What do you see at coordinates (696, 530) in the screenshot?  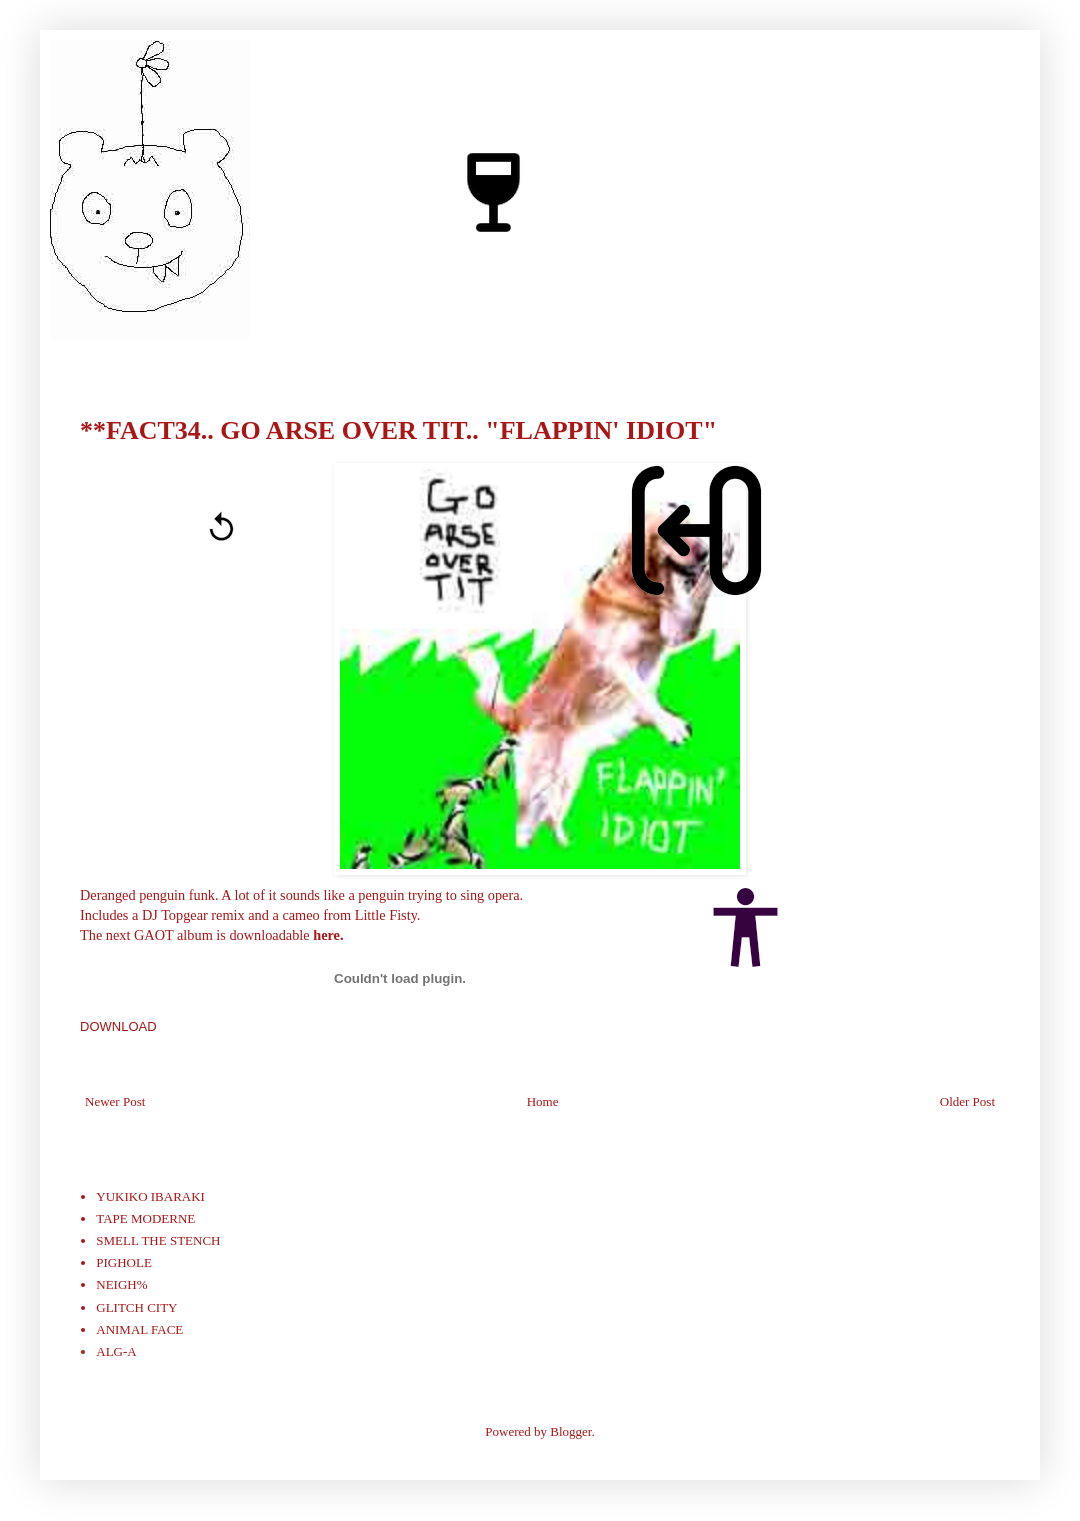 I see `move element to the left panel` at bounding box center [696, 530].